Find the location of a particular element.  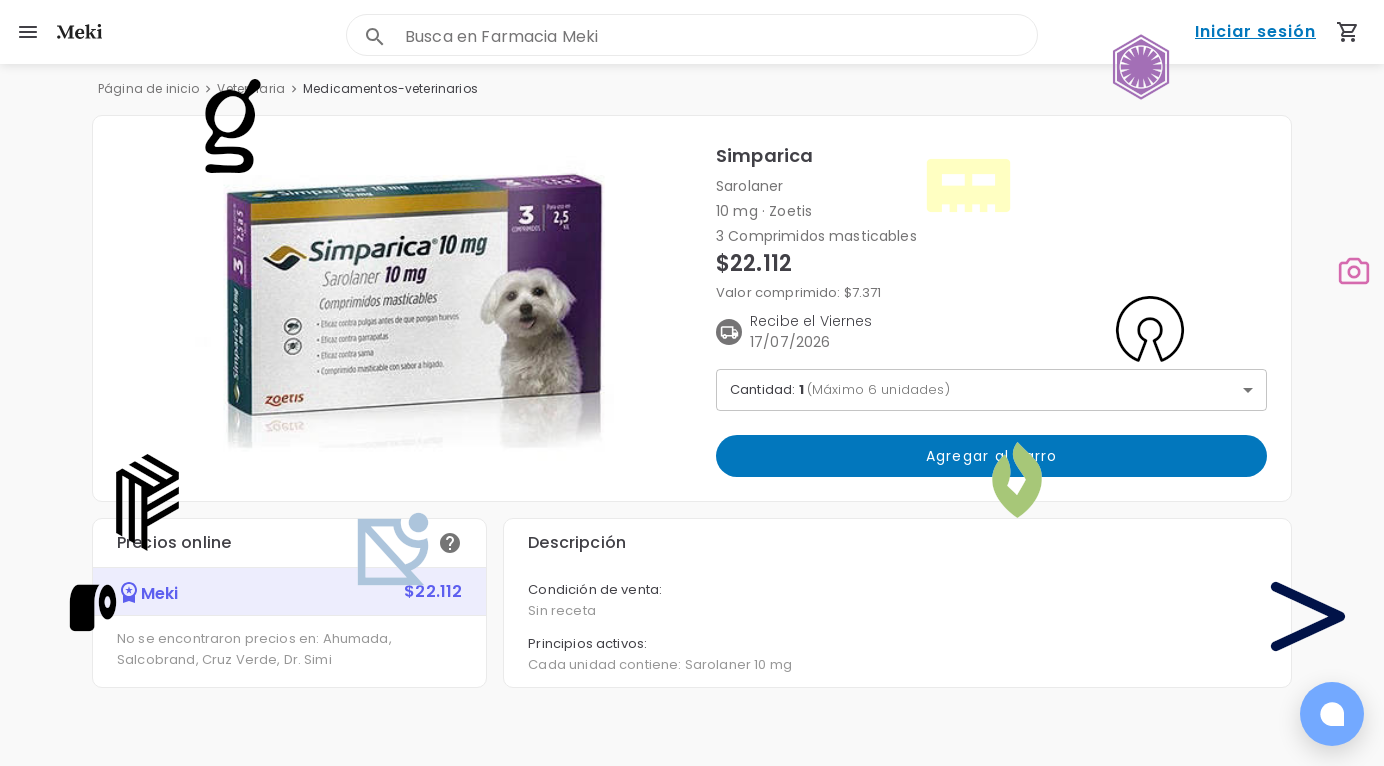

navigate to the next item or page is located at coordinates (1305, 616).